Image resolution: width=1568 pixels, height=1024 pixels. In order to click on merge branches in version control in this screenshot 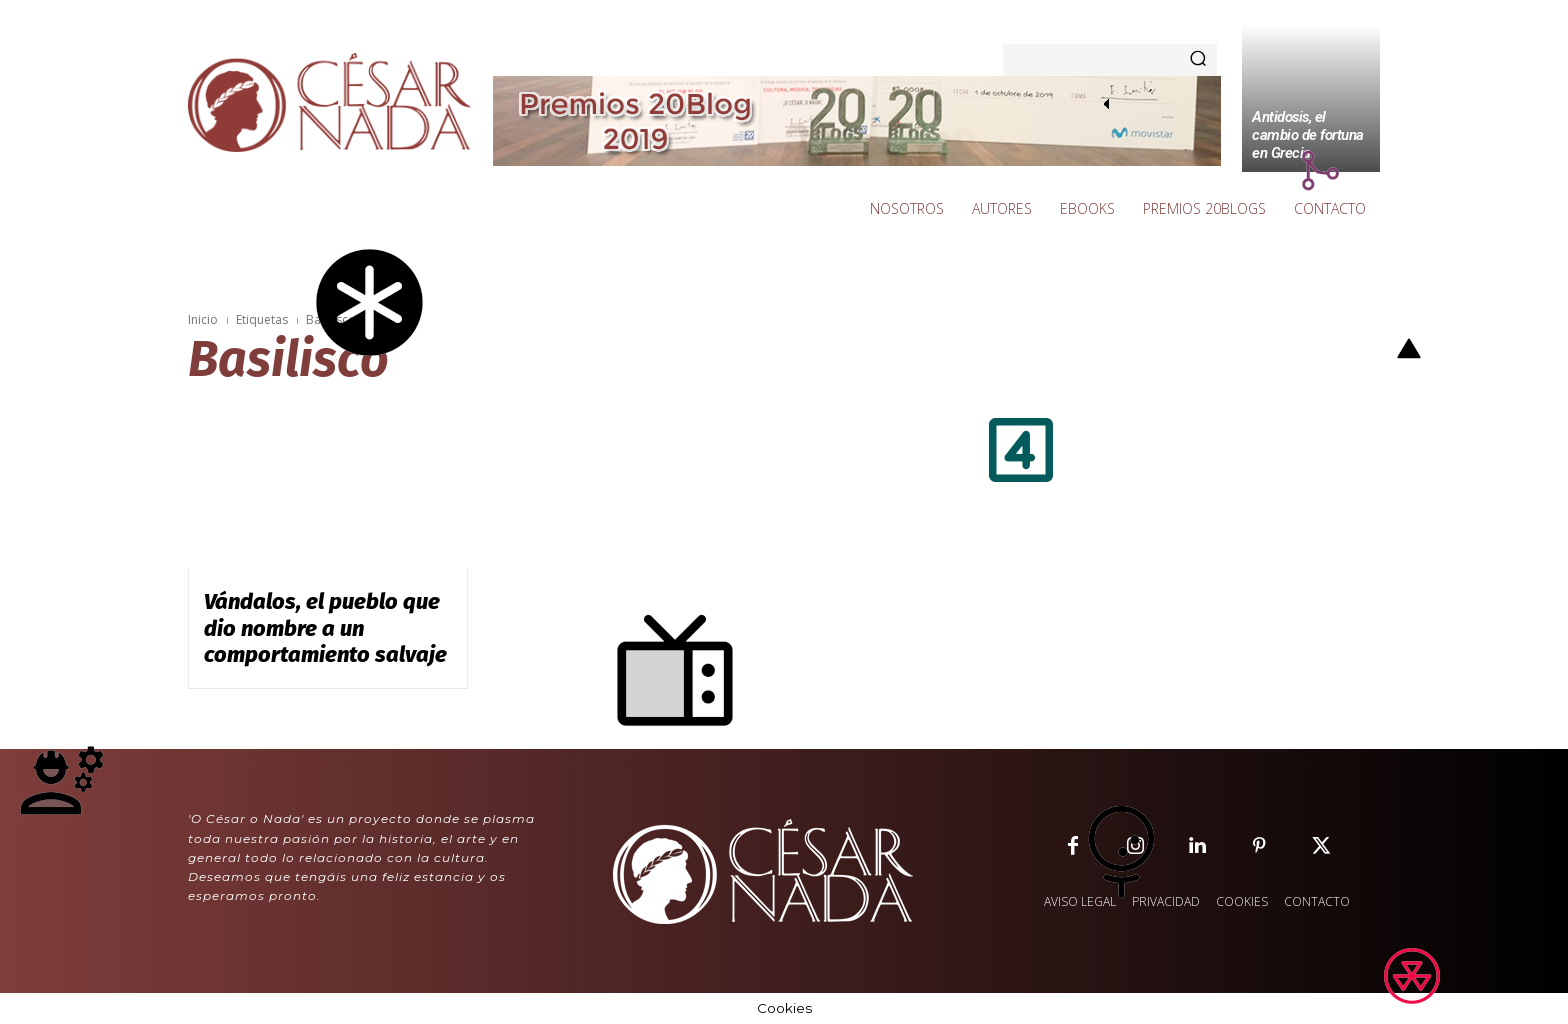, I will do `click(1317, 170)`.